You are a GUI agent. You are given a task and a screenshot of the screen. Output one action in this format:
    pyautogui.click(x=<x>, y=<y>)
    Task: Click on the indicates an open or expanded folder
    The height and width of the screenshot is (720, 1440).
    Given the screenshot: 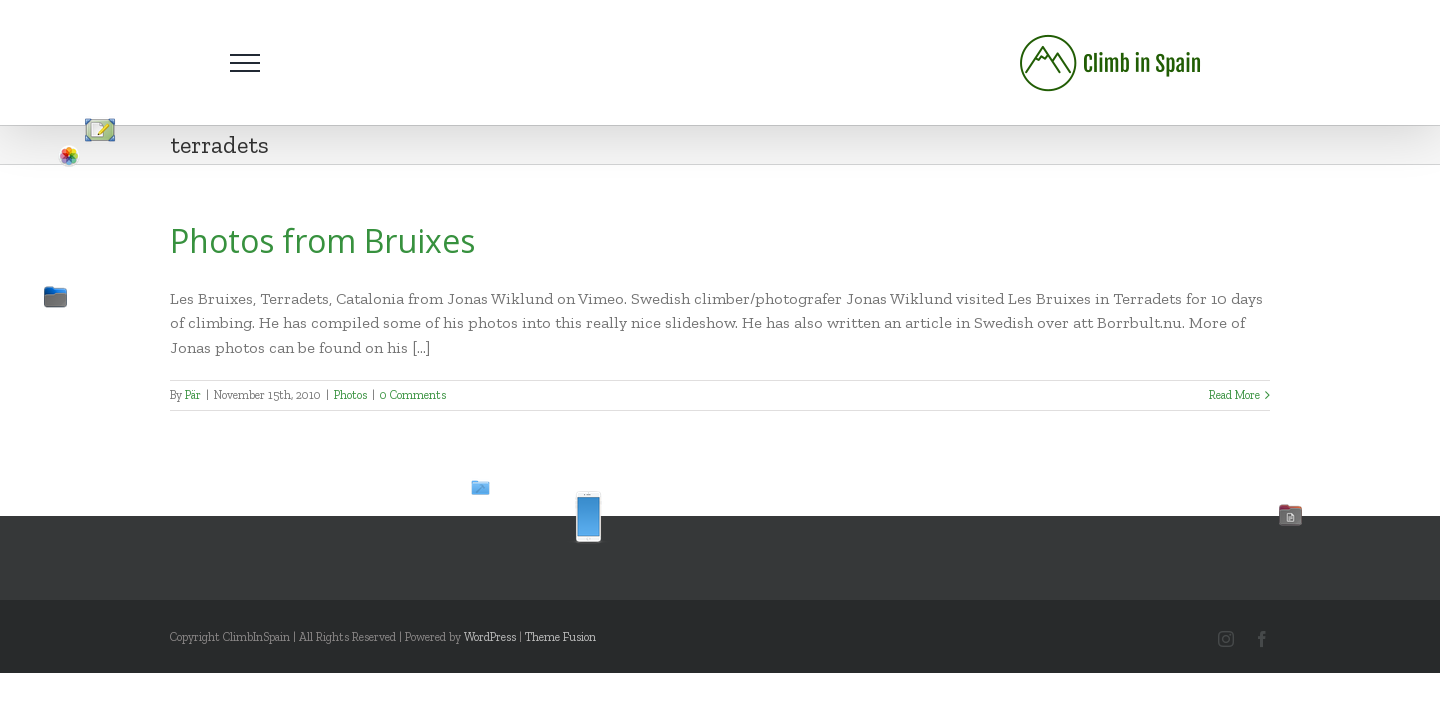 What is the action you would take?
    pyautogui.click(x=55, y=296)
    